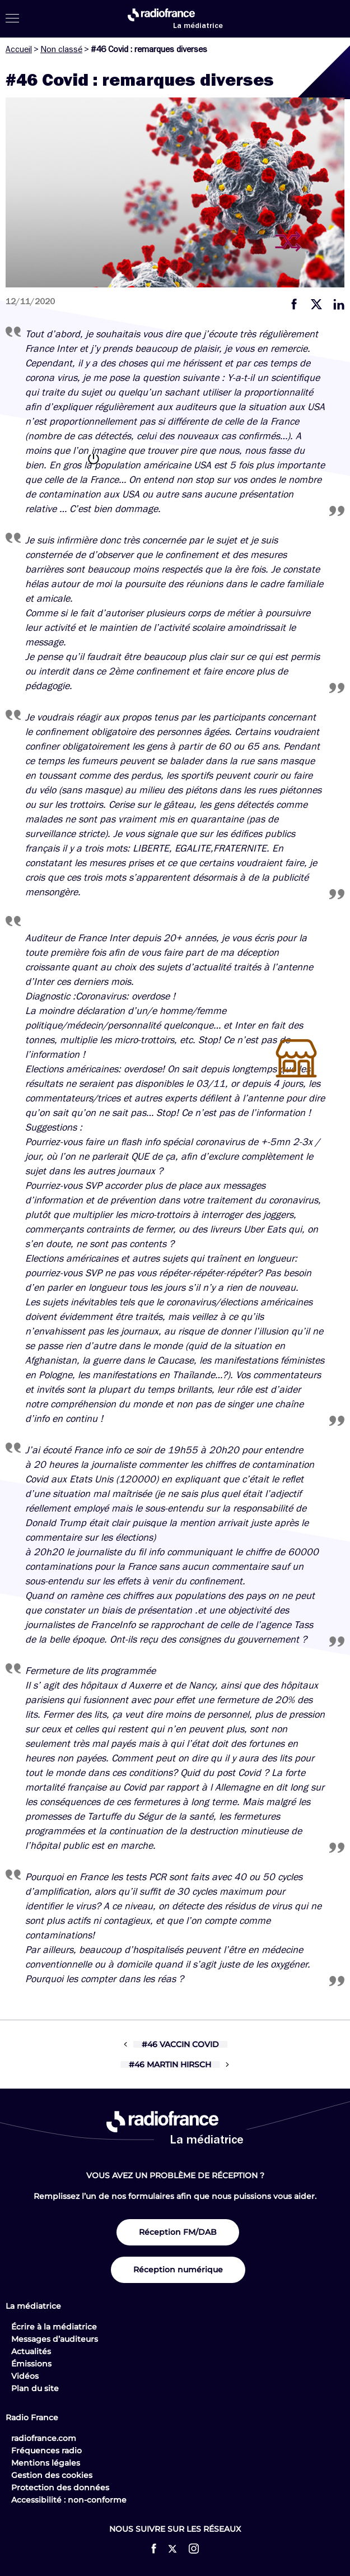 The width and height of the screenshot is (350, 2576). Describe the element at coordinates (288, 241) in the screenshot. I see `shuffle playlist or queue order` at that location.